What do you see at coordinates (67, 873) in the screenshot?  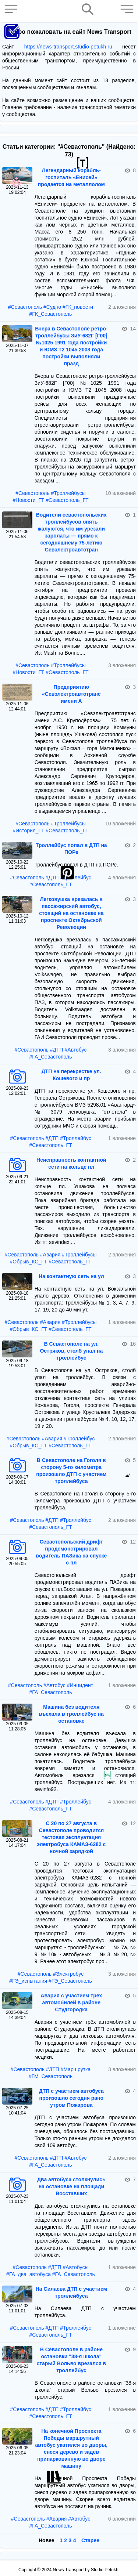 I see `open Pinterest app` at bounding box center [67, 873].